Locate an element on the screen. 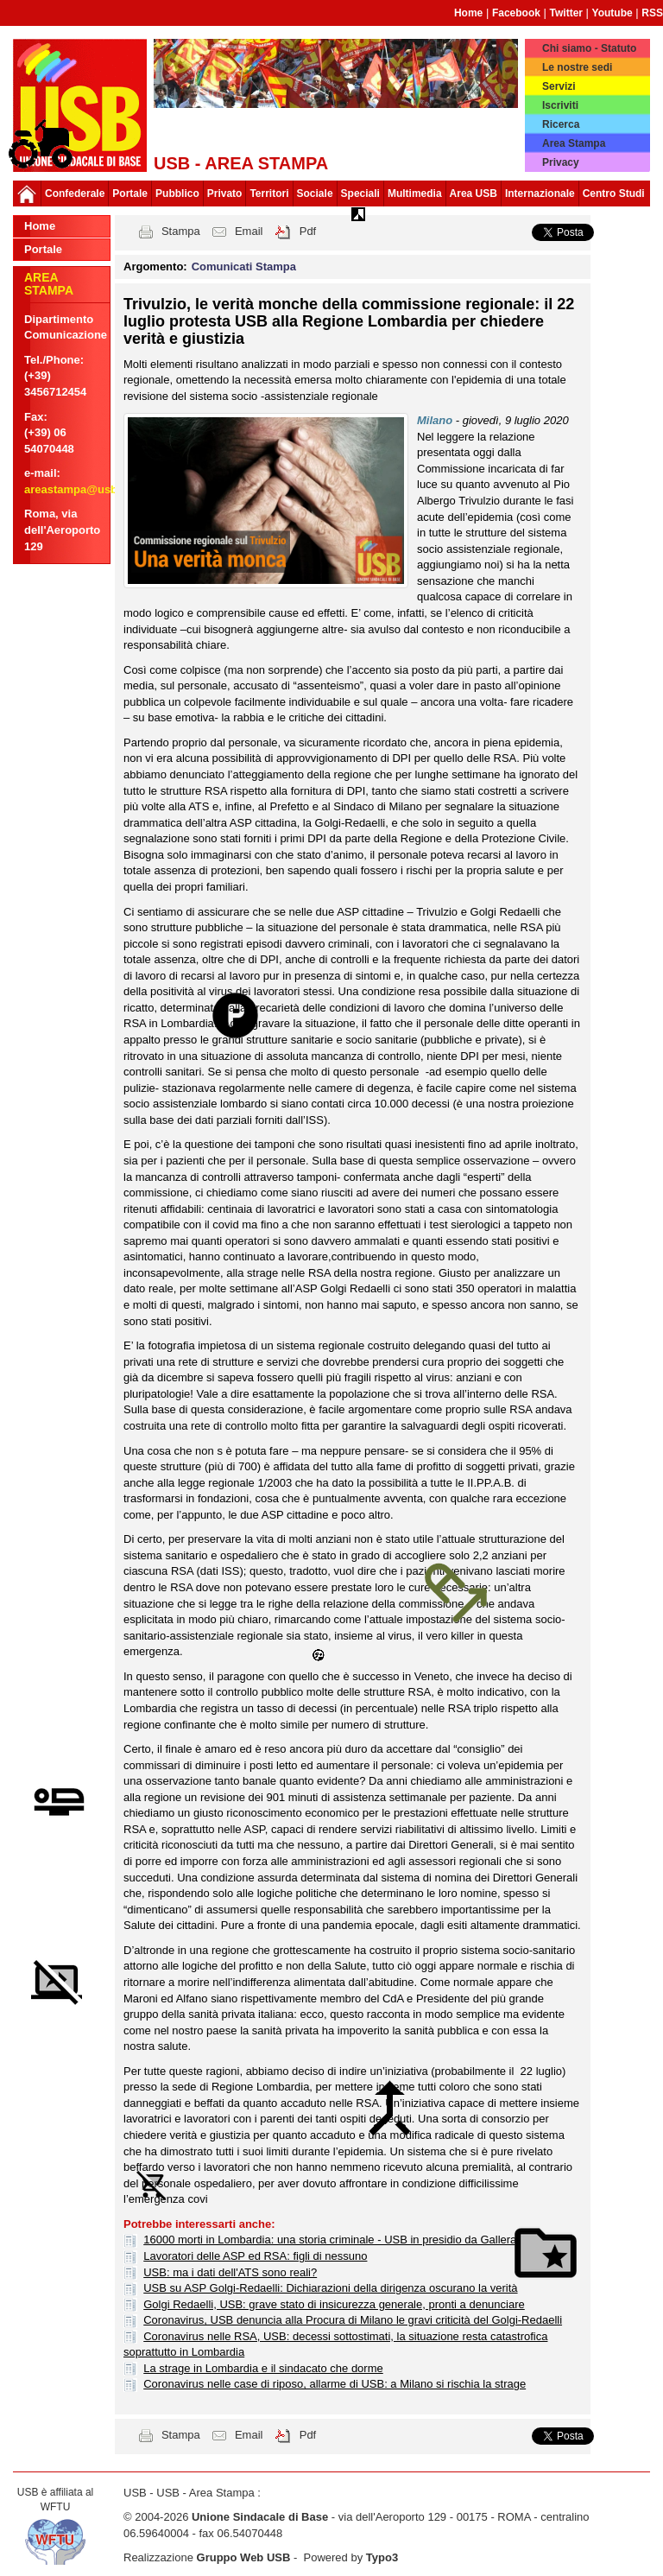 The image size is (663, 2576). stop sharing your screen is located at coordinates (56, 1982).